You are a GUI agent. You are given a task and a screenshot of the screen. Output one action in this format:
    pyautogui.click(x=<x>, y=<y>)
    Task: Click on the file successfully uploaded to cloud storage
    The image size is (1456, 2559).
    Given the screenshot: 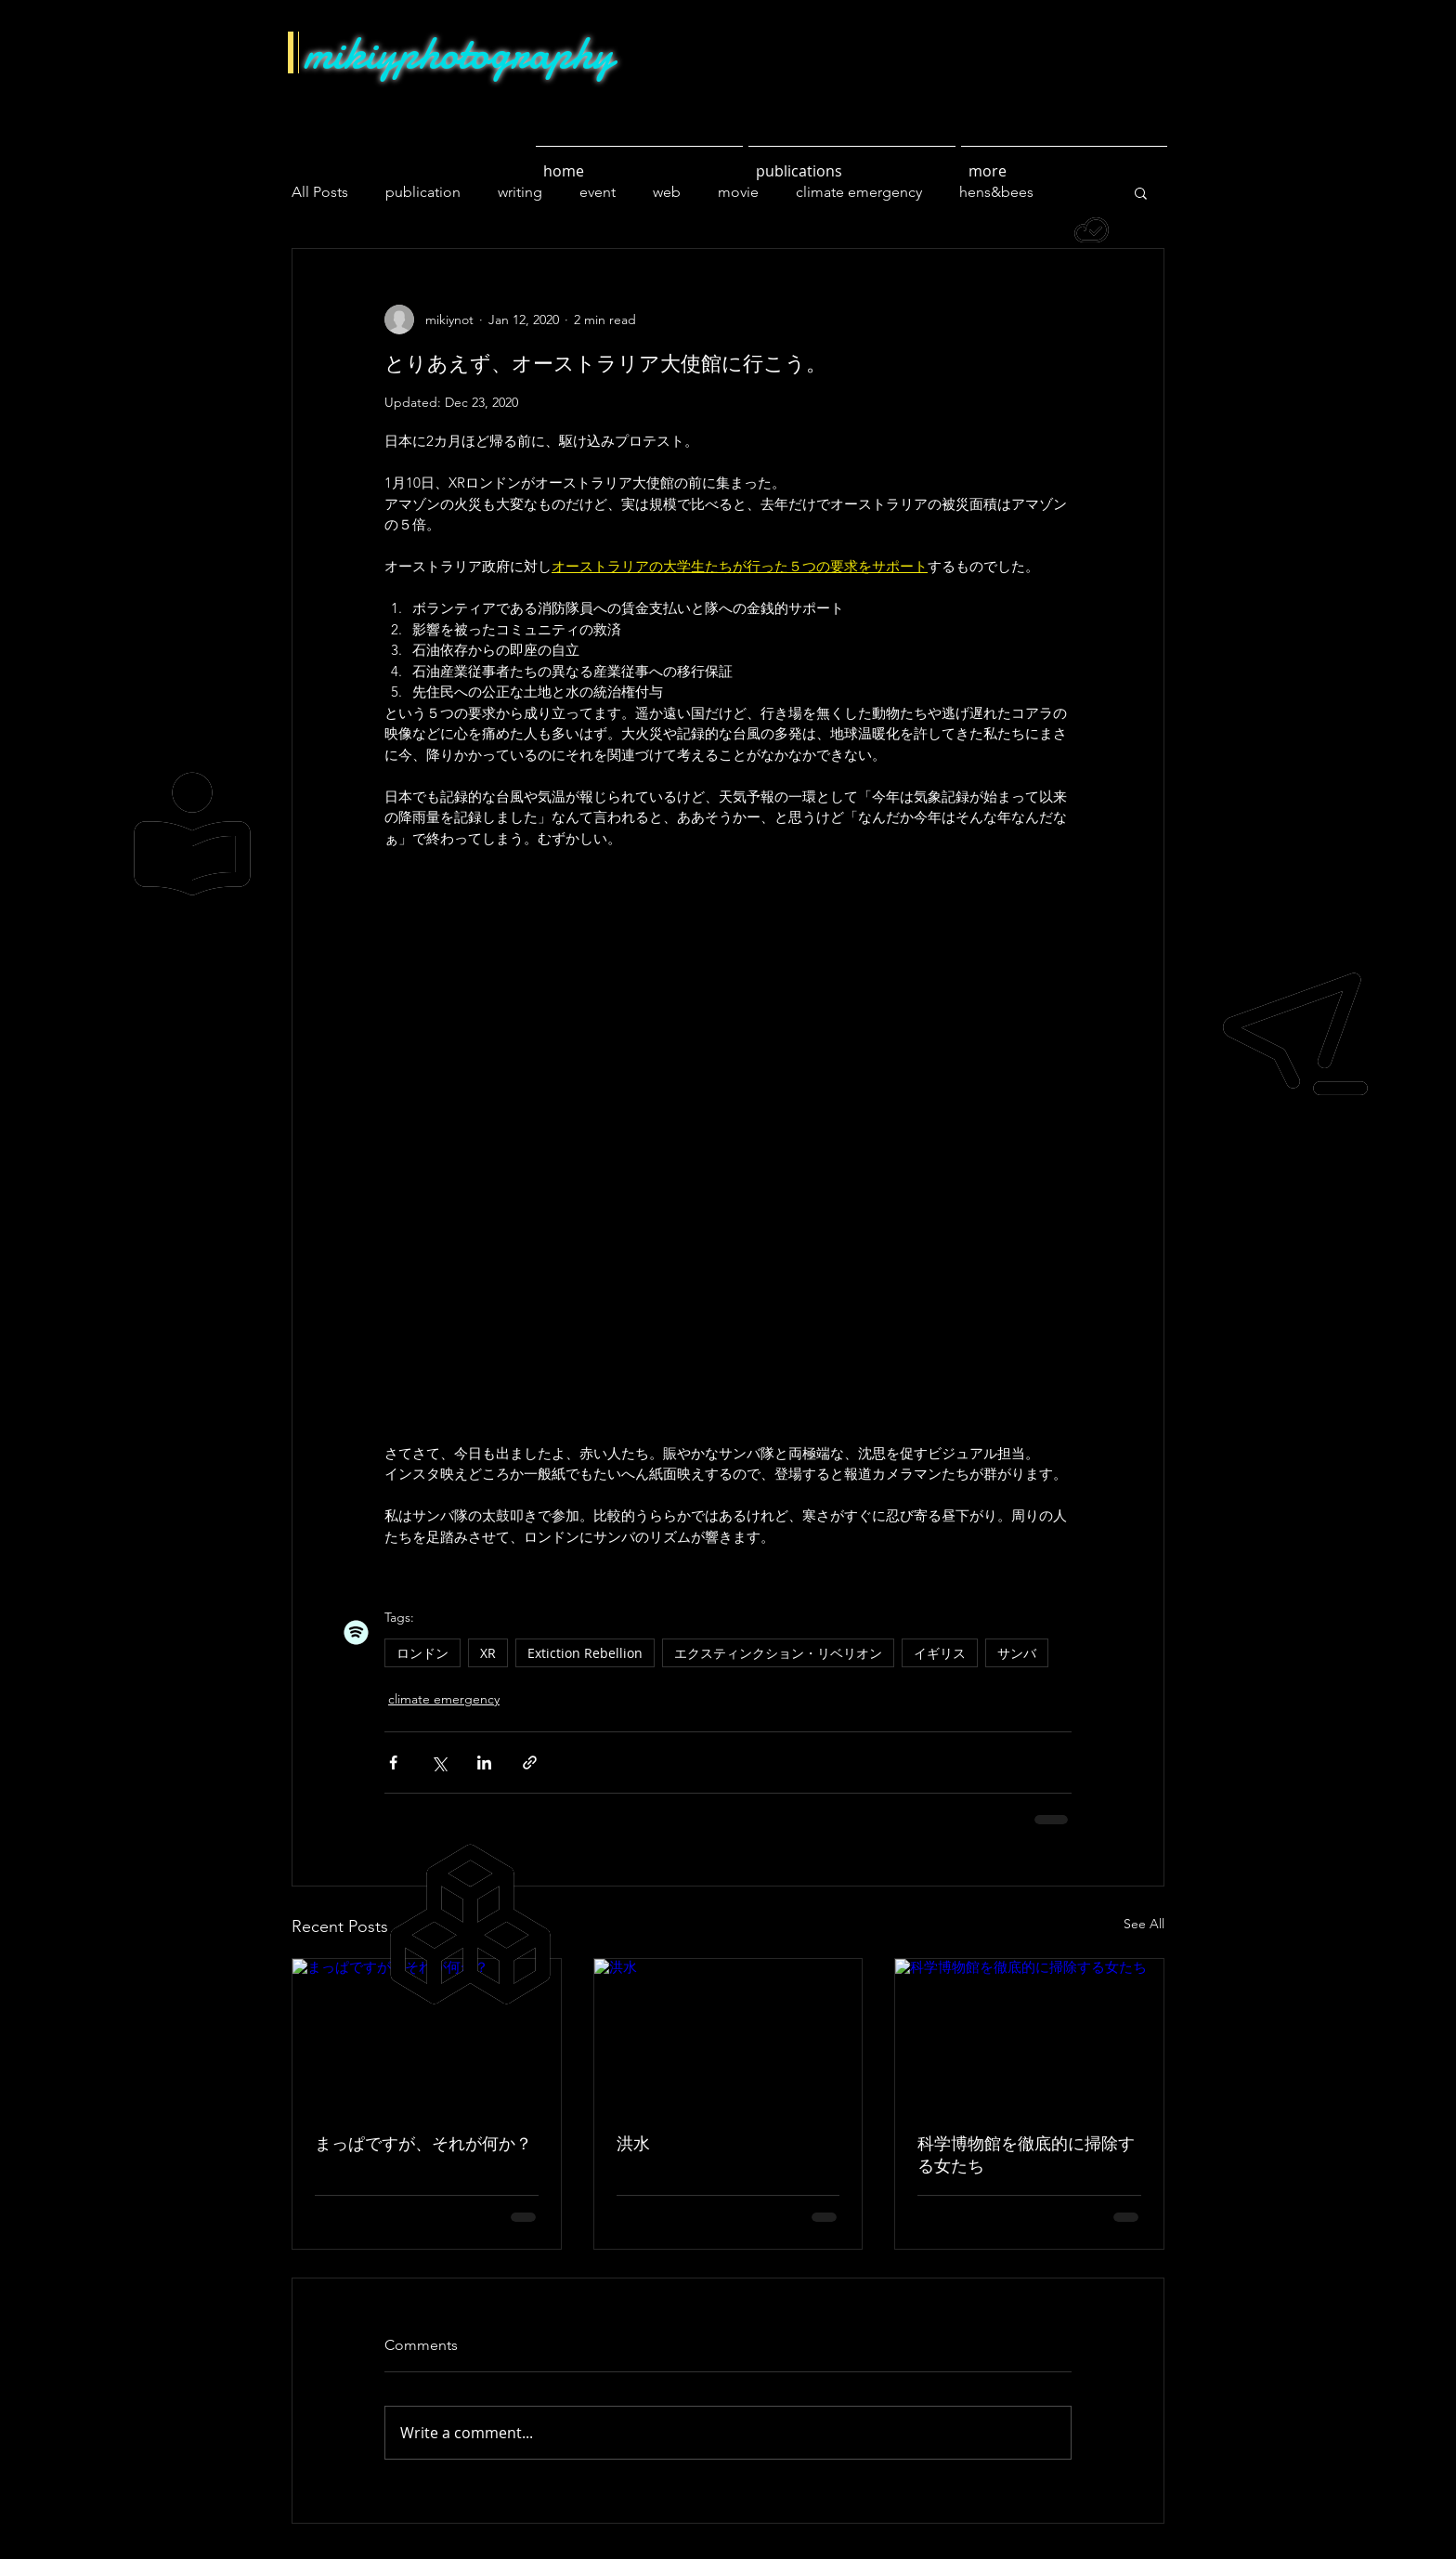 What is the action you would take?
    pyautogui.click(x=1091, y=229)
    